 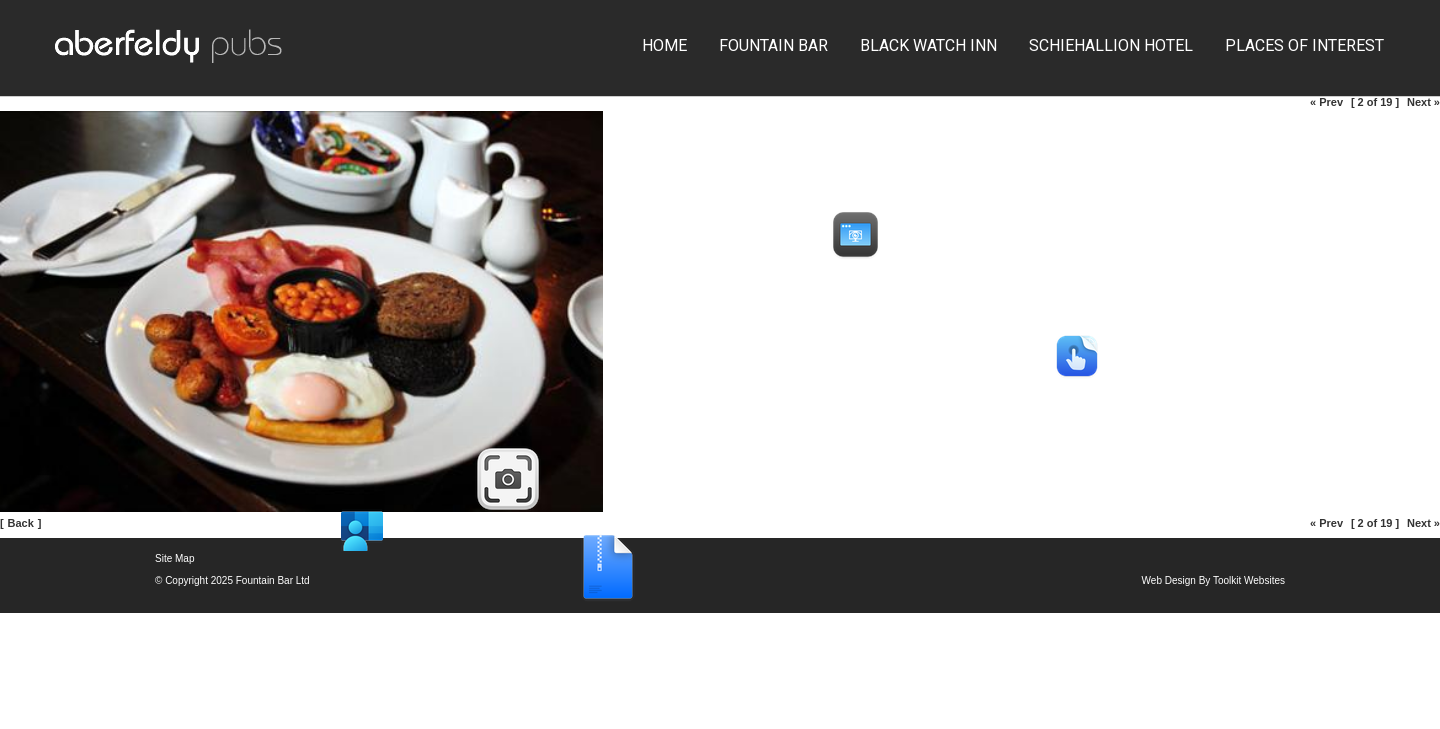 What do you see at coordinates (855, 234) in the screenshot?
I see `open remote desktop or screen sharing preferences` at bounding box center [855, 234].